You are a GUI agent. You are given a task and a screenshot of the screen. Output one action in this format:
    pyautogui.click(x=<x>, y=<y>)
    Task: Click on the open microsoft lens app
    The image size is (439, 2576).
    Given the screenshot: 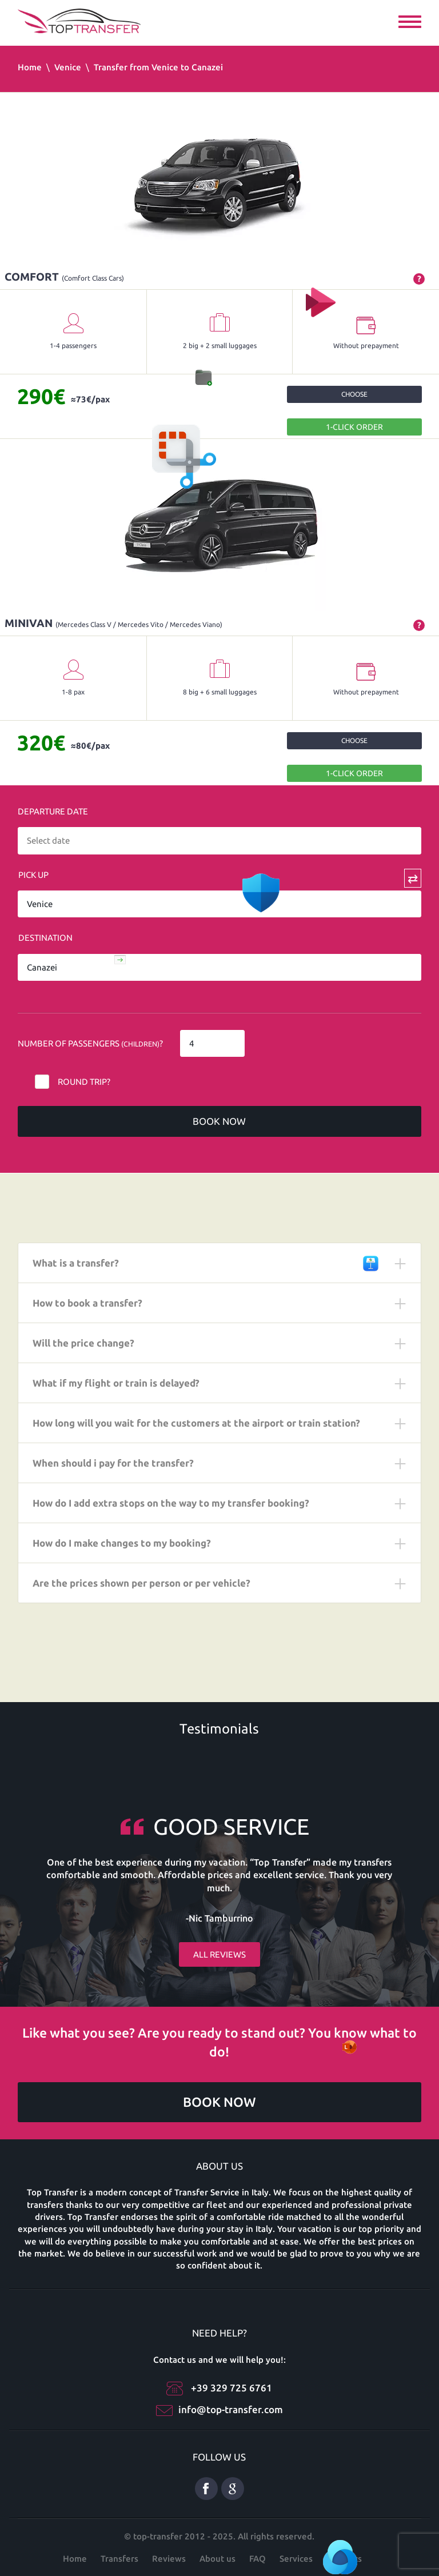 What is the action you would take?
    pyautogui.click(x=349, y=2047)
    